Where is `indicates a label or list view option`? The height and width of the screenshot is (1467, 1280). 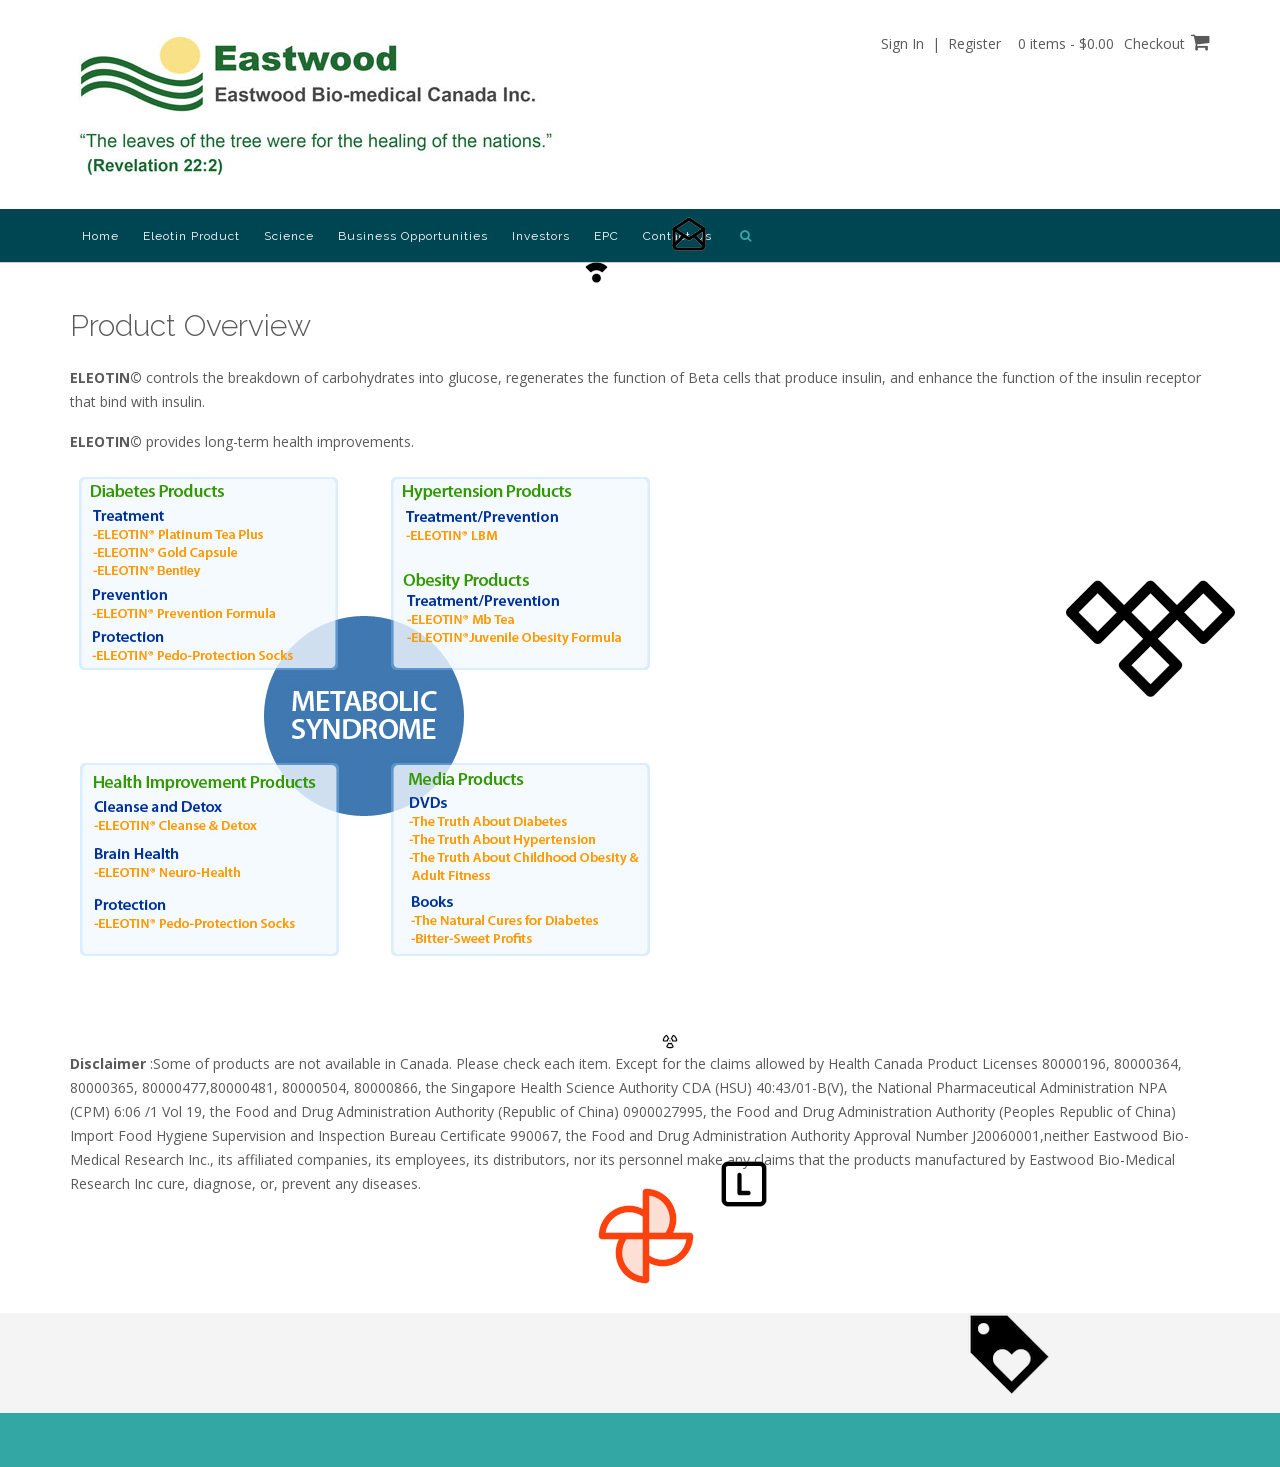
indicates a label or list view option is located at coordinates (744, 1184).